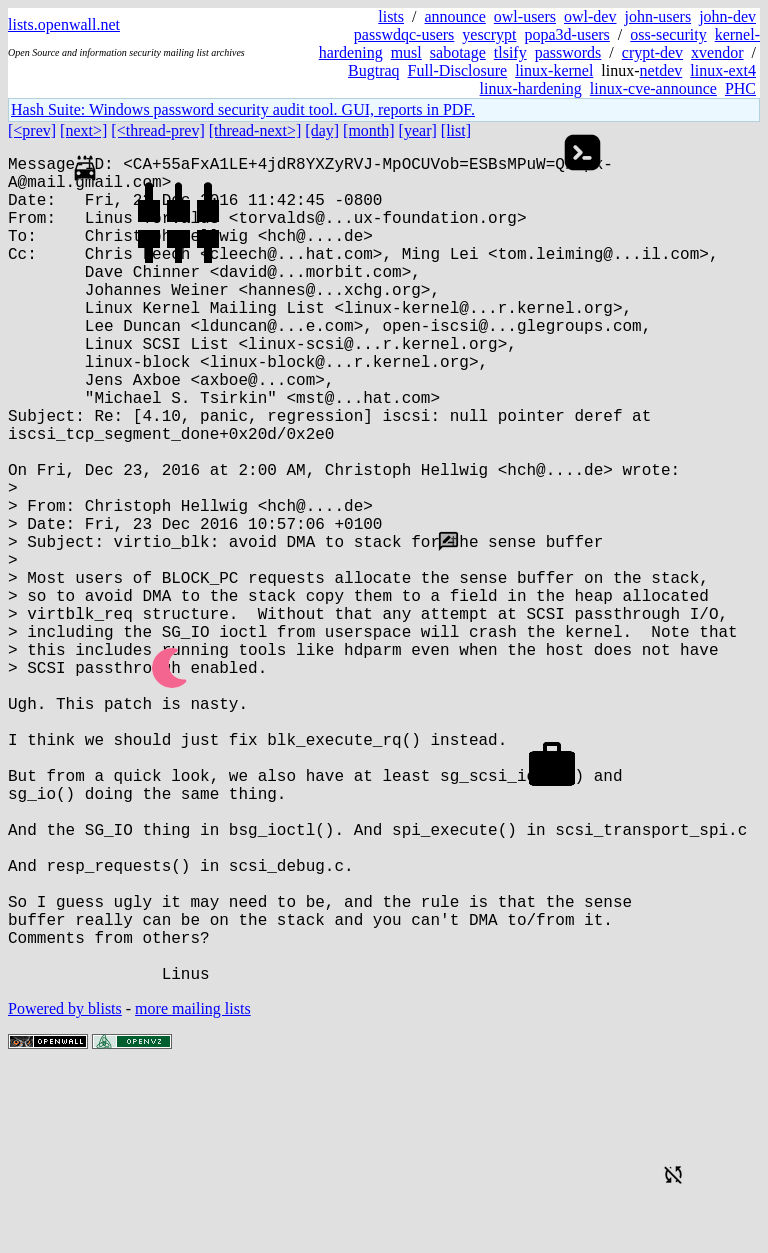  What do you see at coordinates (85, 168) in the screenshot?
I see `find nearby car wash locations` at bounding box center [85, 168].